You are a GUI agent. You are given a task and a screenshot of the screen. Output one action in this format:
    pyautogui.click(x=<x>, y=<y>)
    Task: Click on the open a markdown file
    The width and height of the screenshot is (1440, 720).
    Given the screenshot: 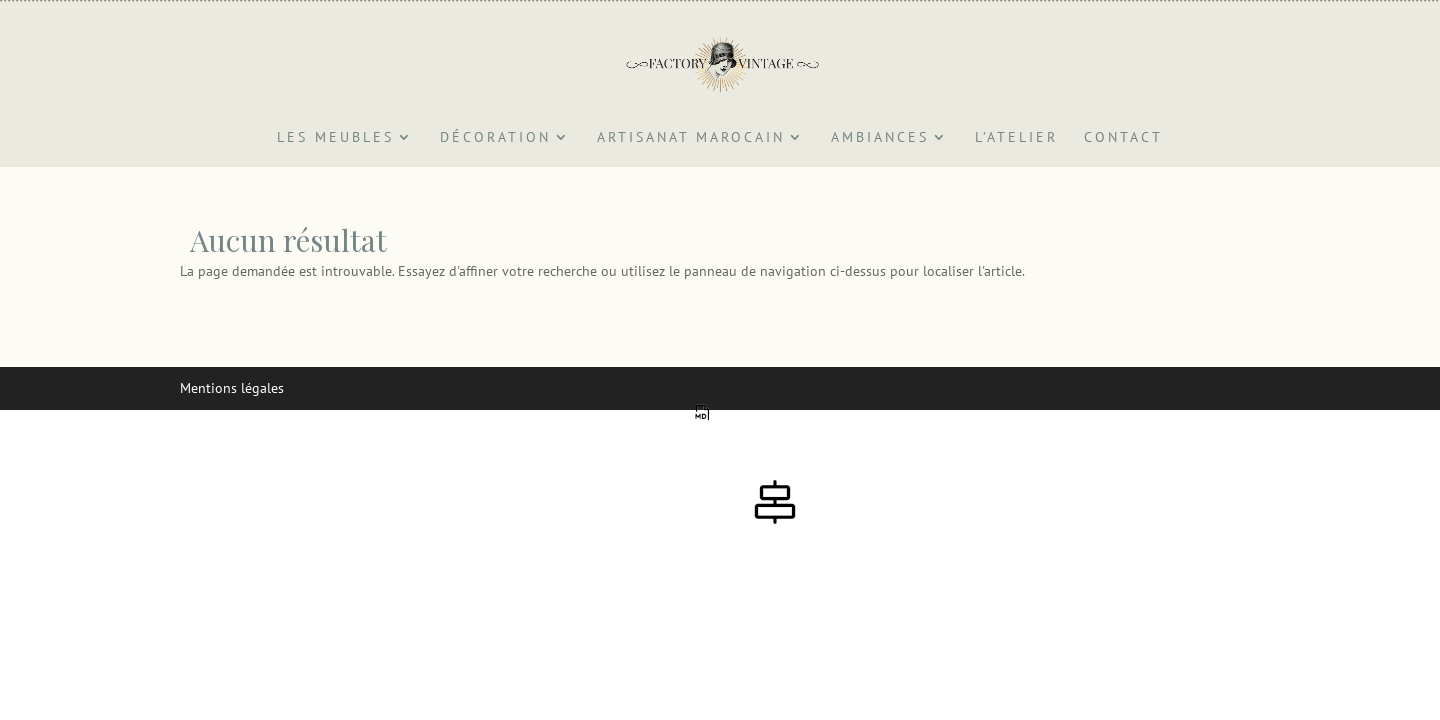 What is the action you would take?
    pyautogui.click(x=702, y=412)
    